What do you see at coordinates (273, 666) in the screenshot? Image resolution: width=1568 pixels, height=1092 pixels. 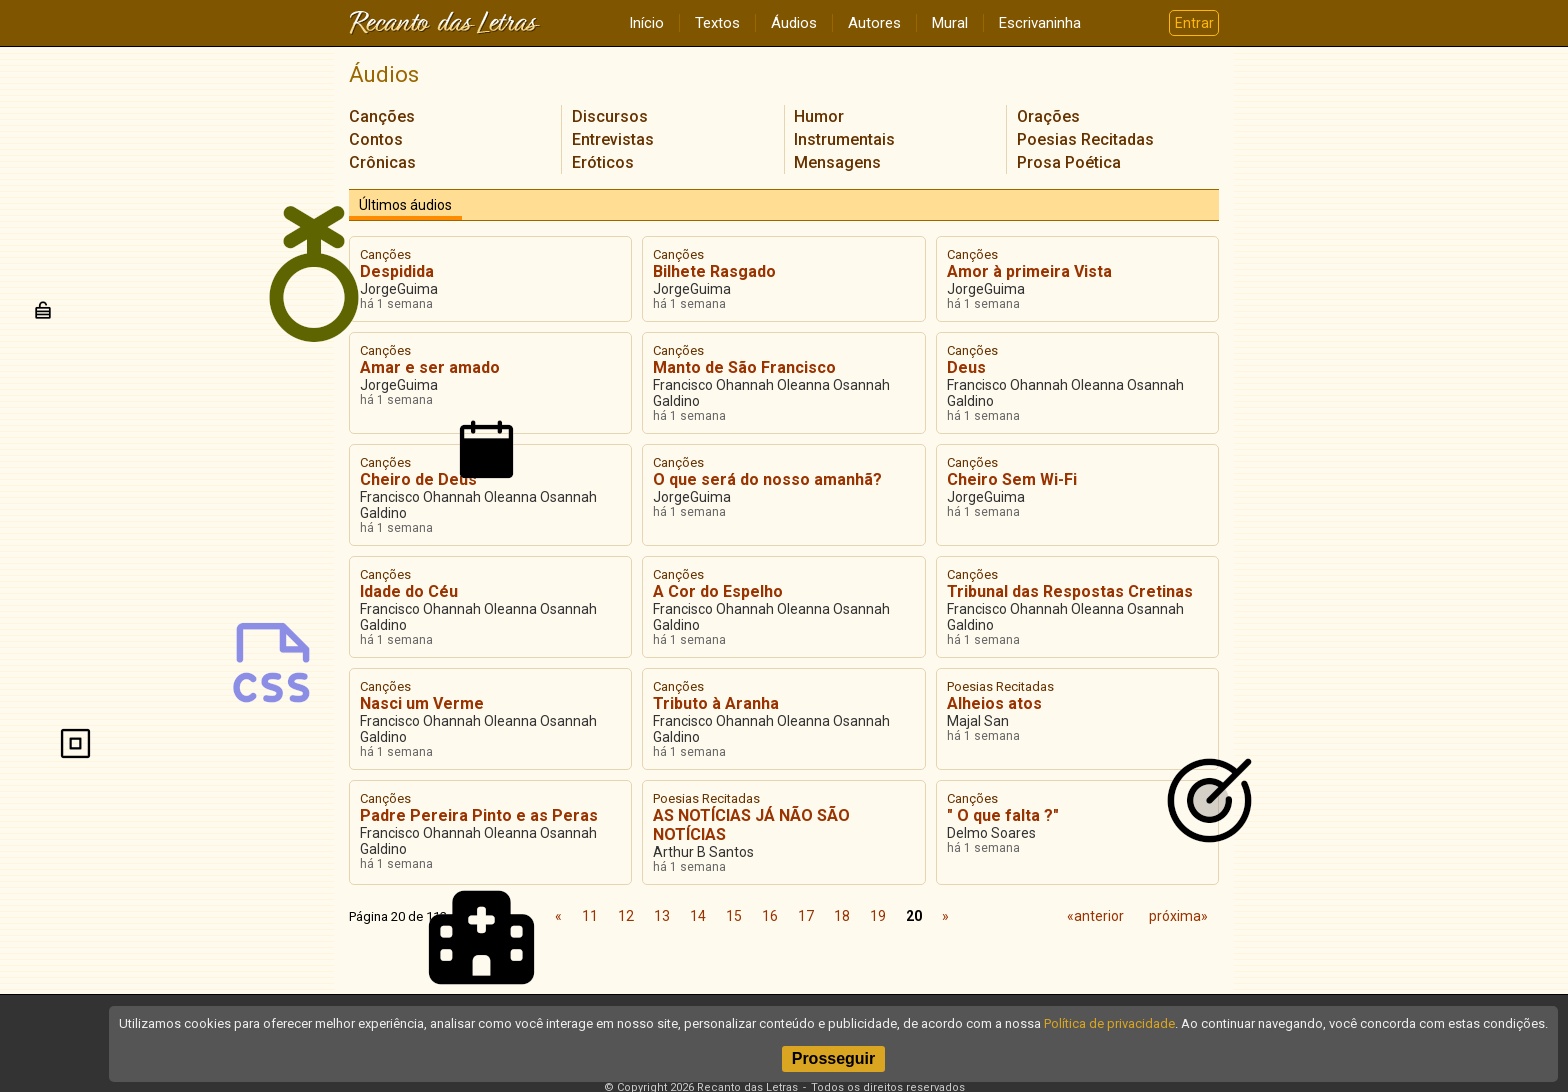 I see `view or open a CSS stylesheet file` at bounding box center [273, 666].